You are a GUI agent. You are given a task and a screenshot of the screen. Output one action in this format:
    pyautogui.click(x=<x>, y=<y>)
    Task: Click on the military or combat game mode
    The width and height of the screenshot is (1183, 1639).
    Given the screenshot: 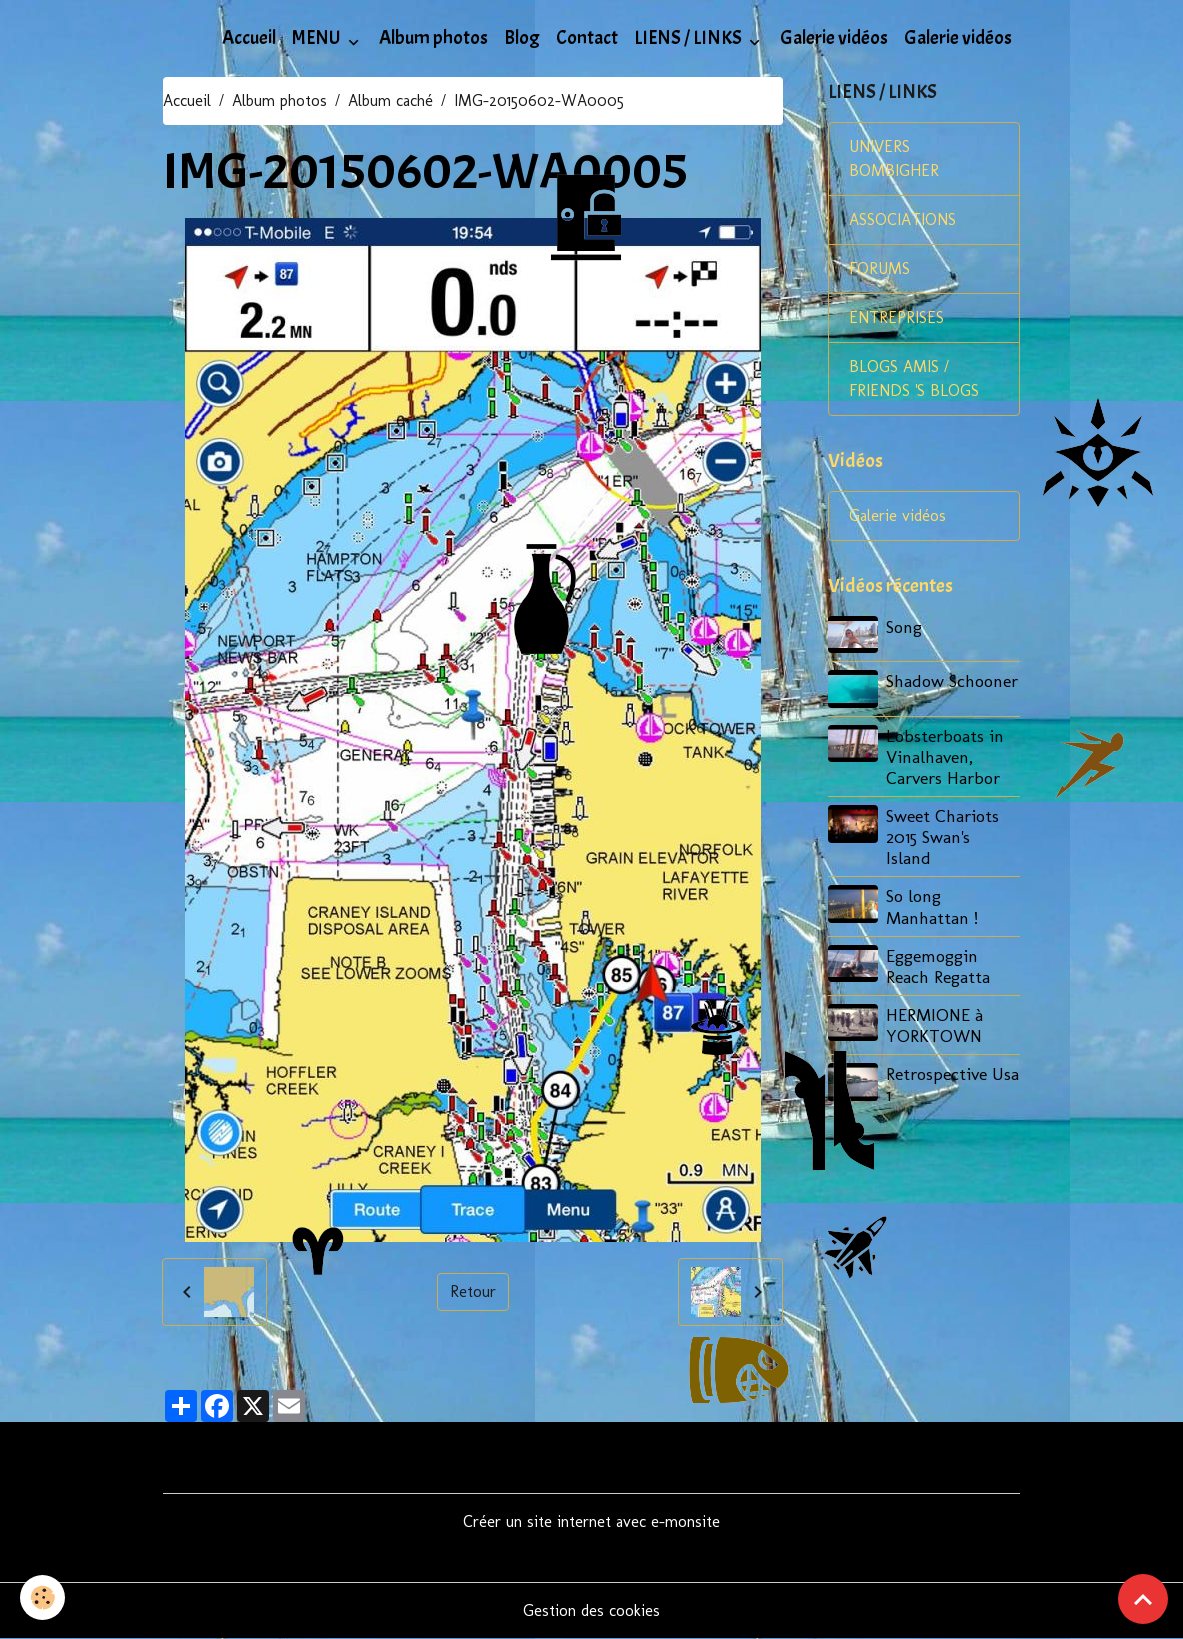 What is the action you would take?
    pyautogui.click(x=855, y=1247)
    